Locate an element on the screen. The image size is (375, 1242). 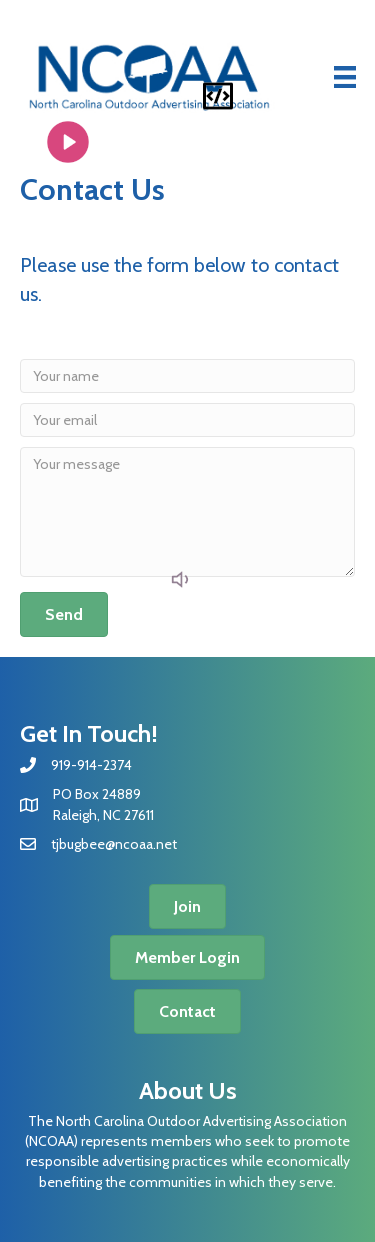
decrease audio volume is located at coordinates (179, 579).